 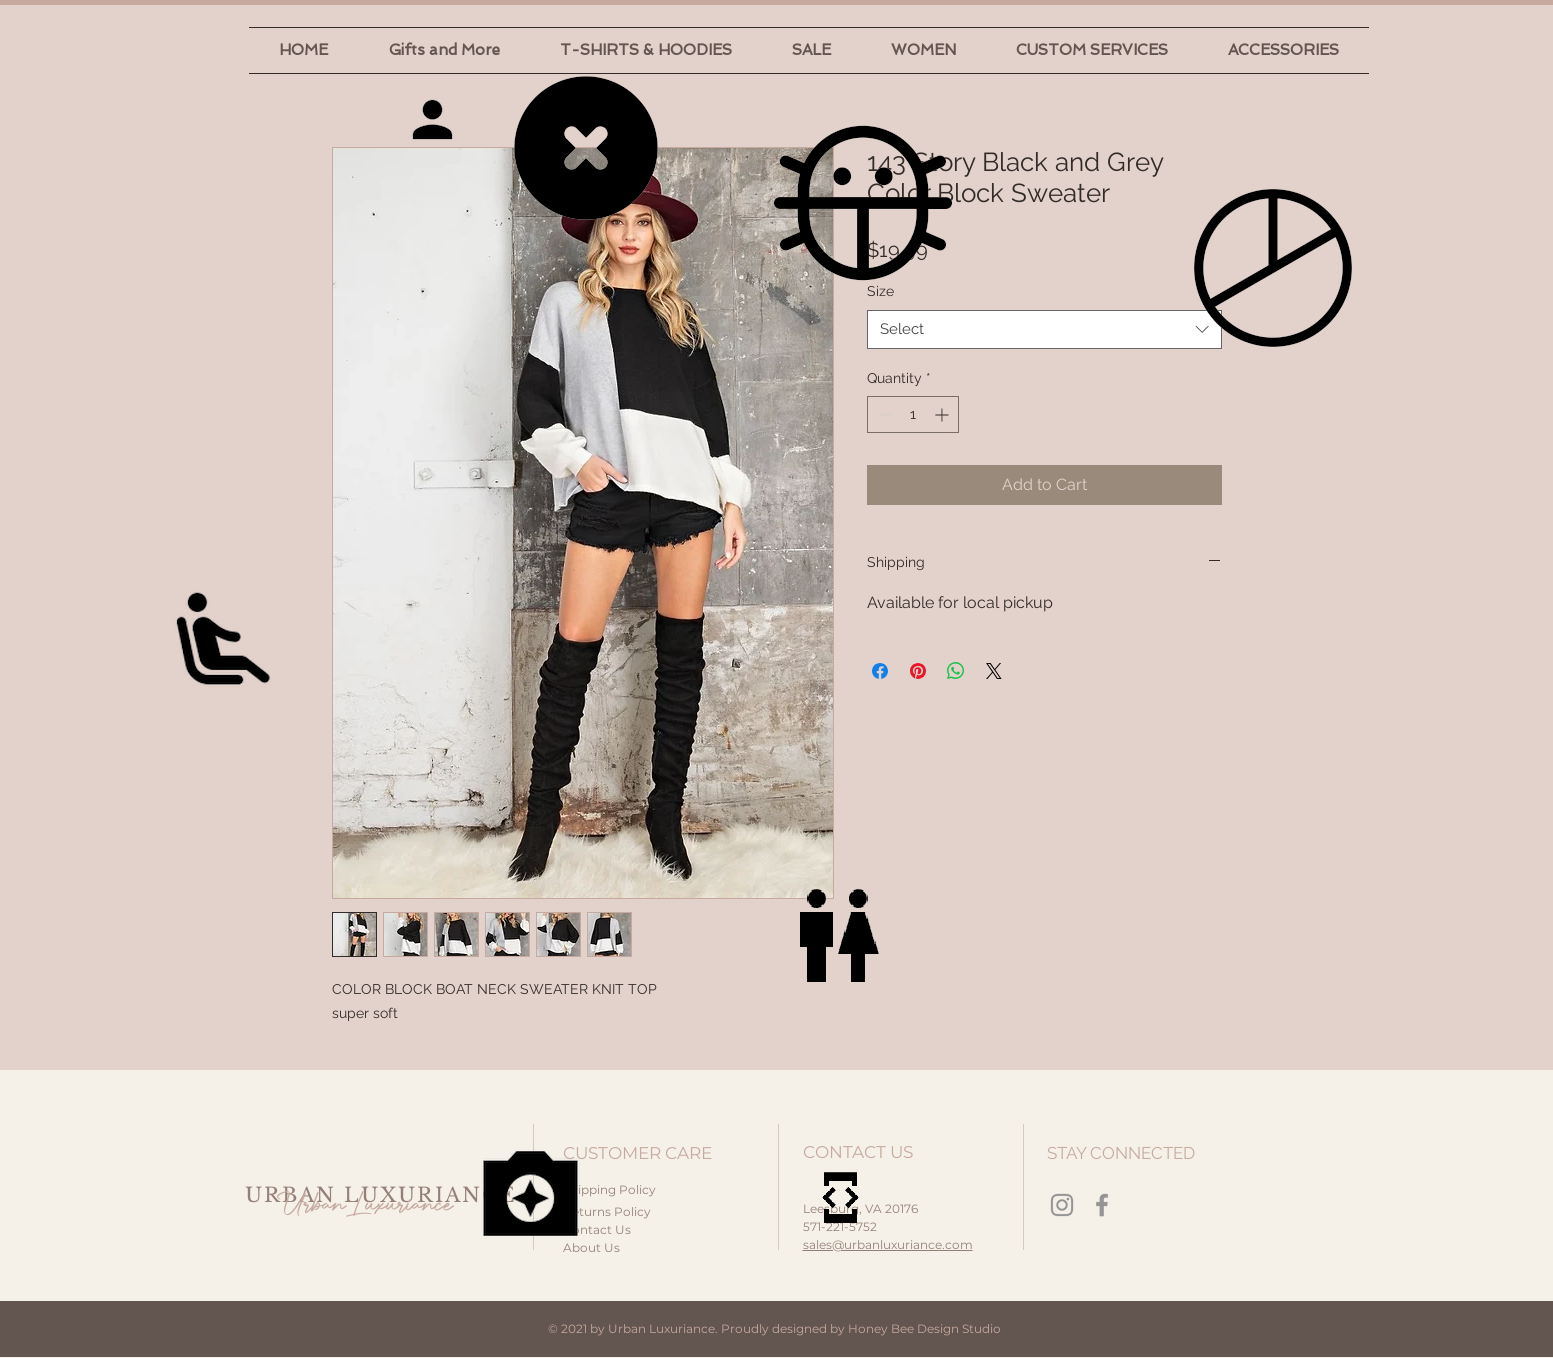 What do you see at coordinates (837, 935) in the screenshot?
I see `indicates restroom or bathroom facilities` at bounding box center [837, 935].